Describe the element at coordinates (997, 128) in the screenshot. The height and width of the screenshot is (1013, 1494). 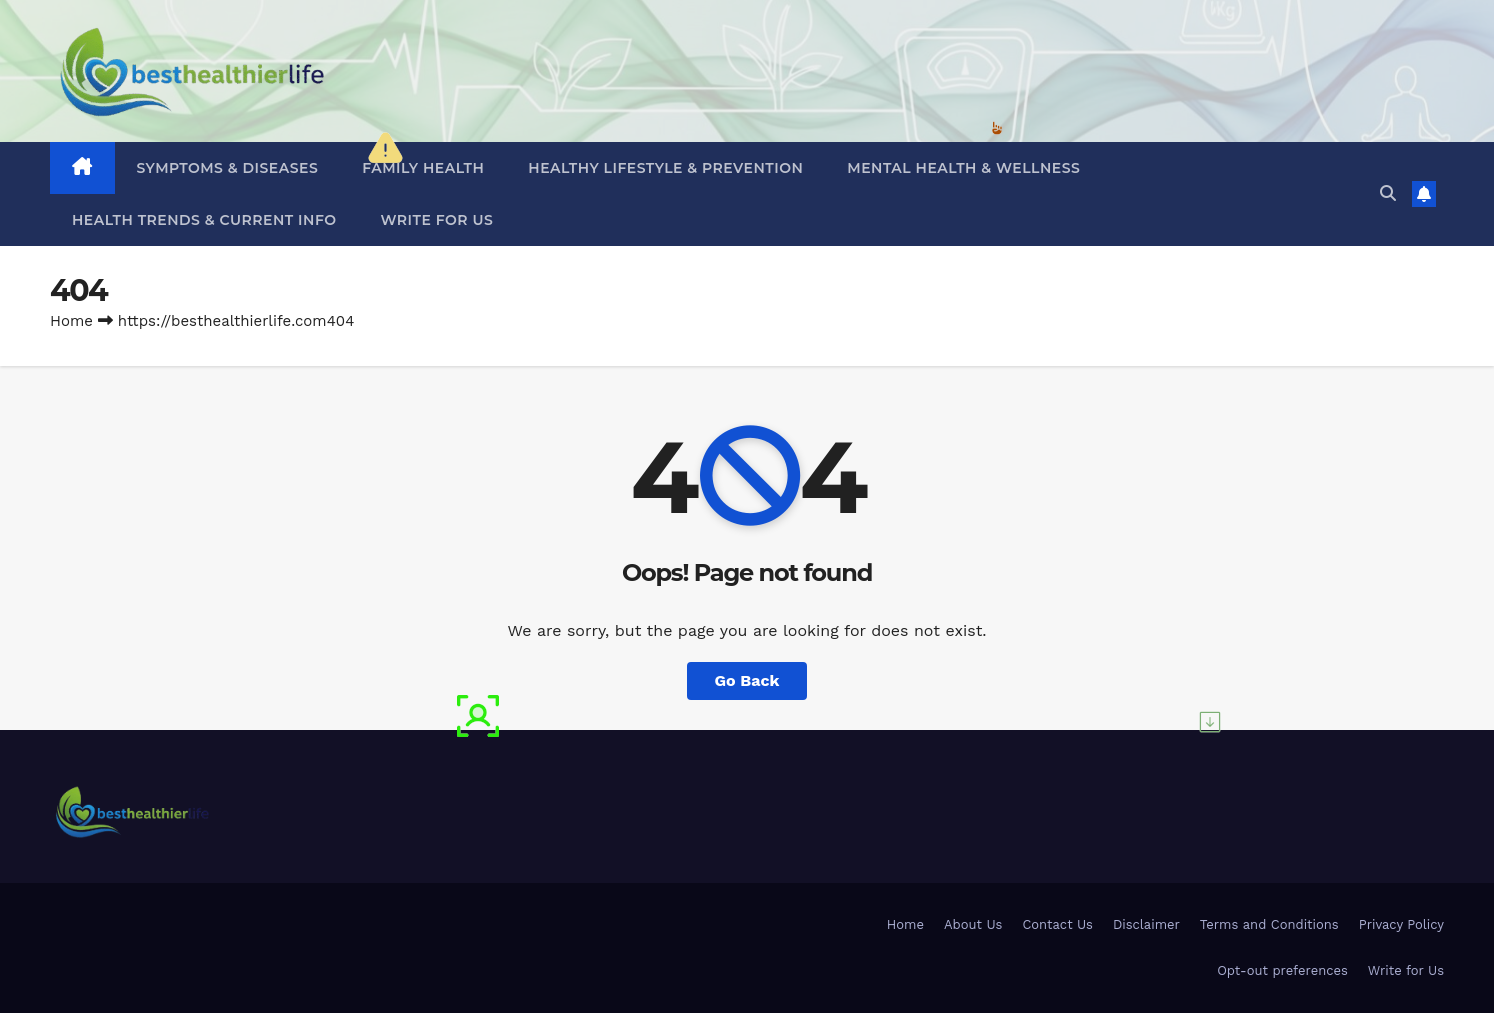
I see `tap to select or indicate a point of interest` at that location.